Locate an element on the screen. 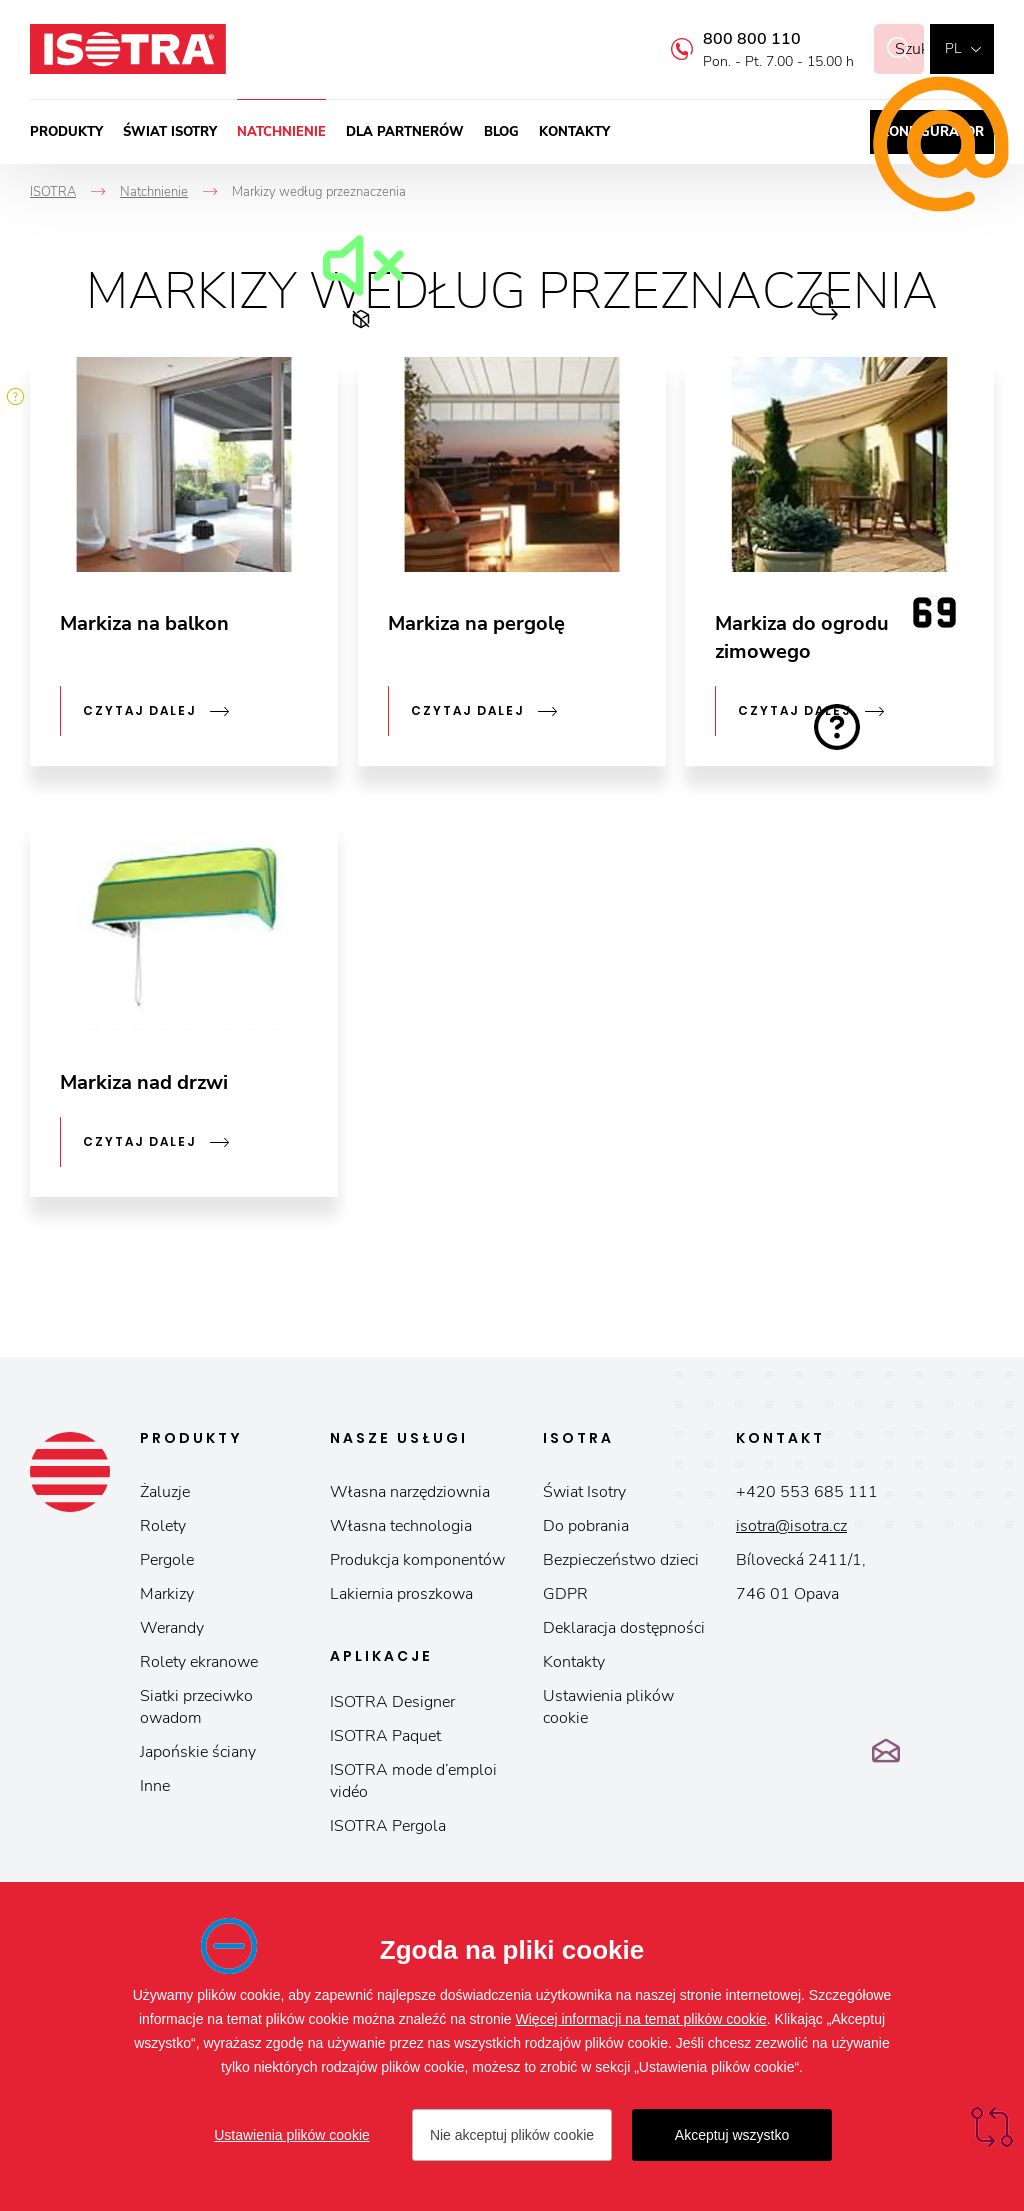 Image resolution: width=1024 pixels, height=2211 pixels. 3D view disabled or unavailable is located at coordinates (361, 319).